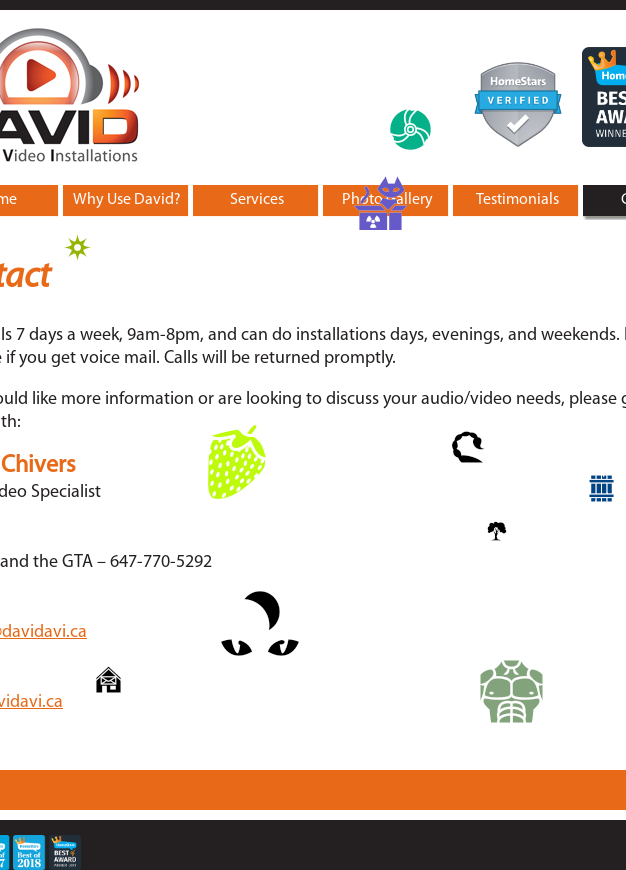  What do you see at coordinates (410, 129) in the screenshot?
I see `activate morph ball transformation` at bounding box center [410, 129].